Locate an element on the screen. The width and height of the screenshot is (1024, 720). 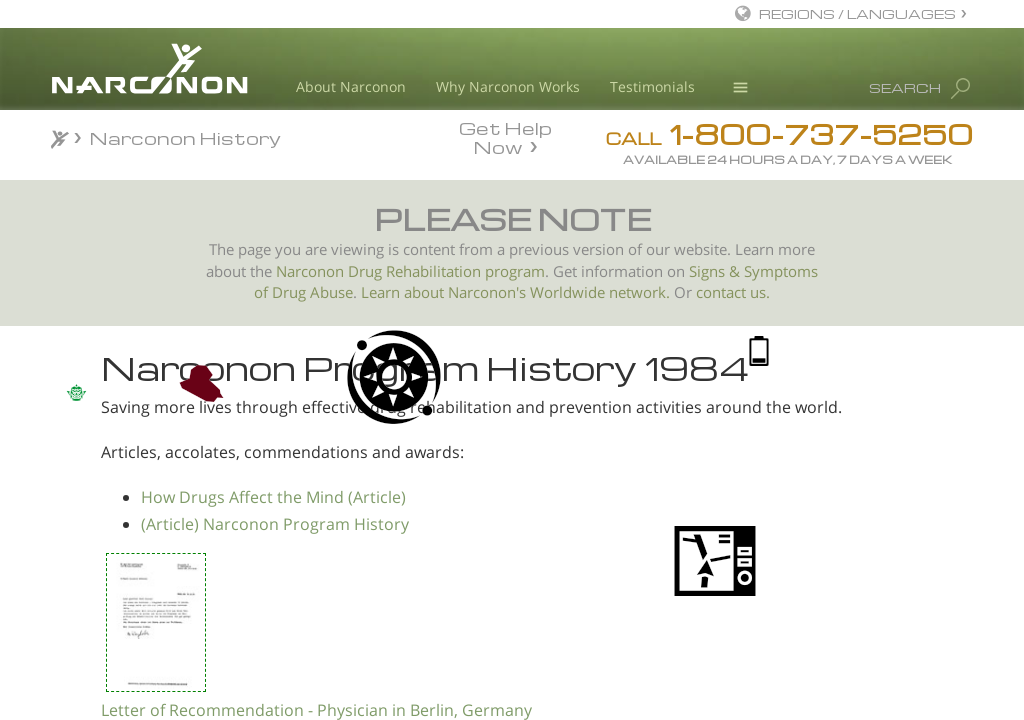
view satellite or orbital tracking features is located at coordinates (393, 377).